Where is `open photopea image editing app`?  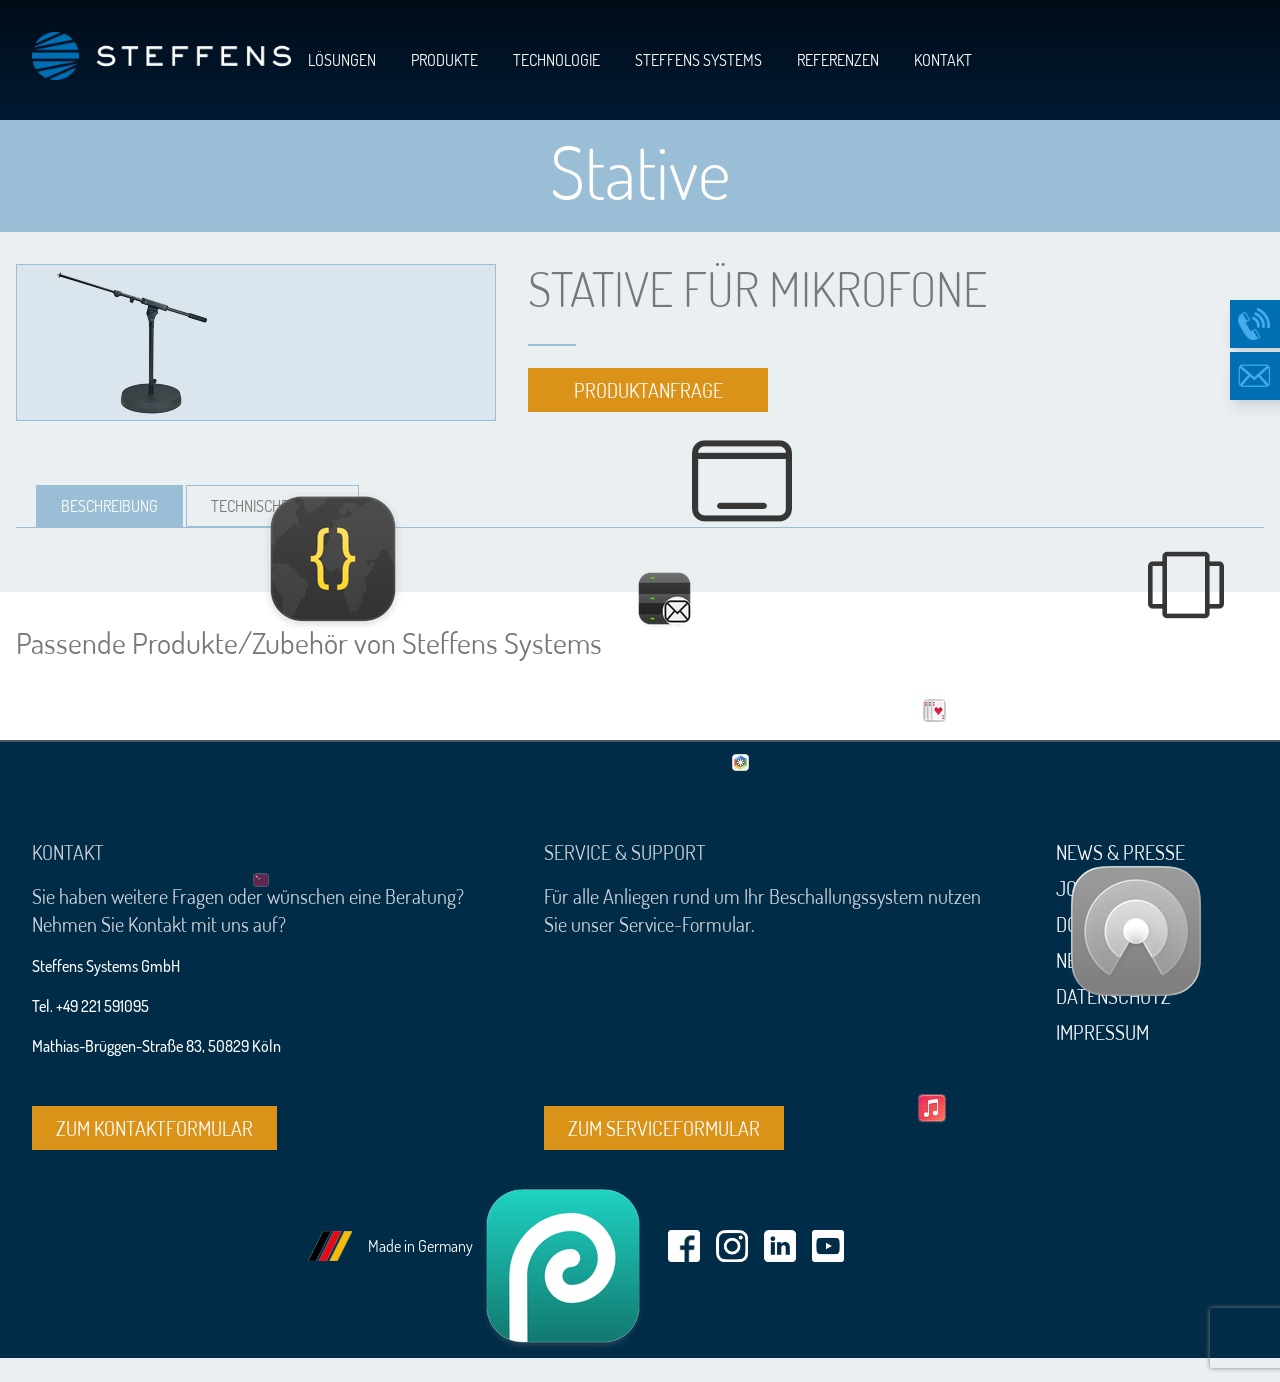 open photopea image editing app is located at coordinates (563, 1266).